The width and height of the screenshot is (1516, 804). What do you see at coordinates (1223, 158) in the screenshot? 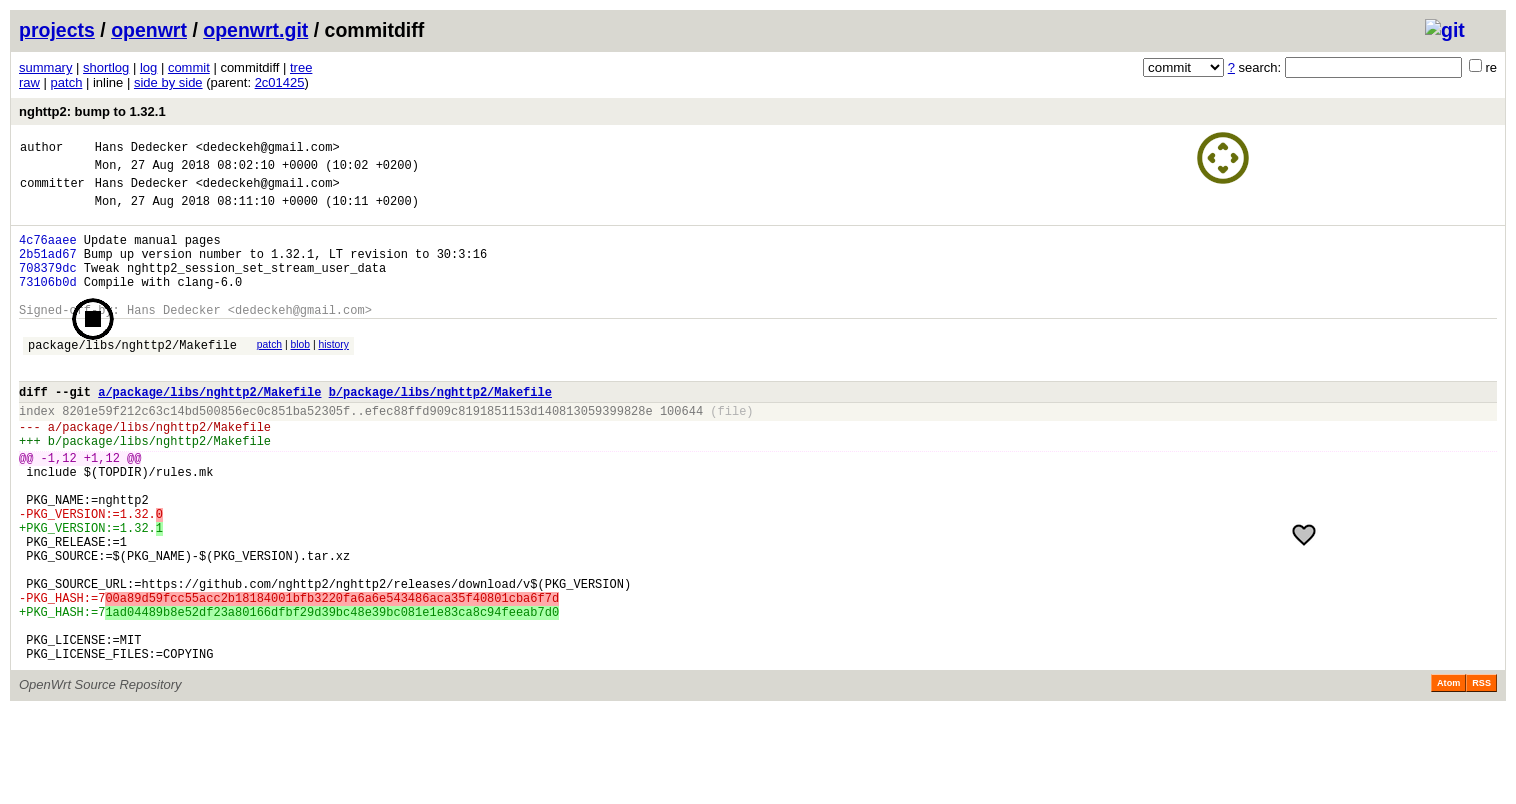
I see `navigate or pan in multiple directions` at bounding box center [1223, 158].